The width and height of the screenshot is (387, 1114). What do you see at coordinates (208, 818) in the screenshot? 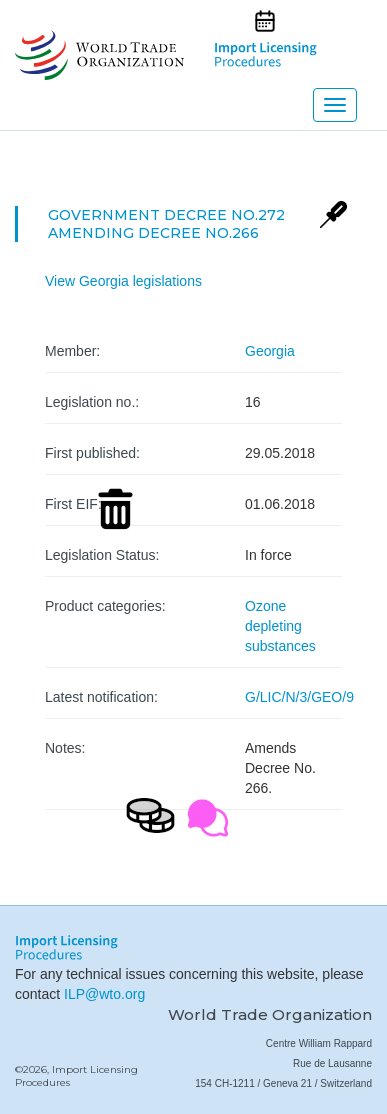
I see `open chat or messaging` at bounding box center [208, 818].